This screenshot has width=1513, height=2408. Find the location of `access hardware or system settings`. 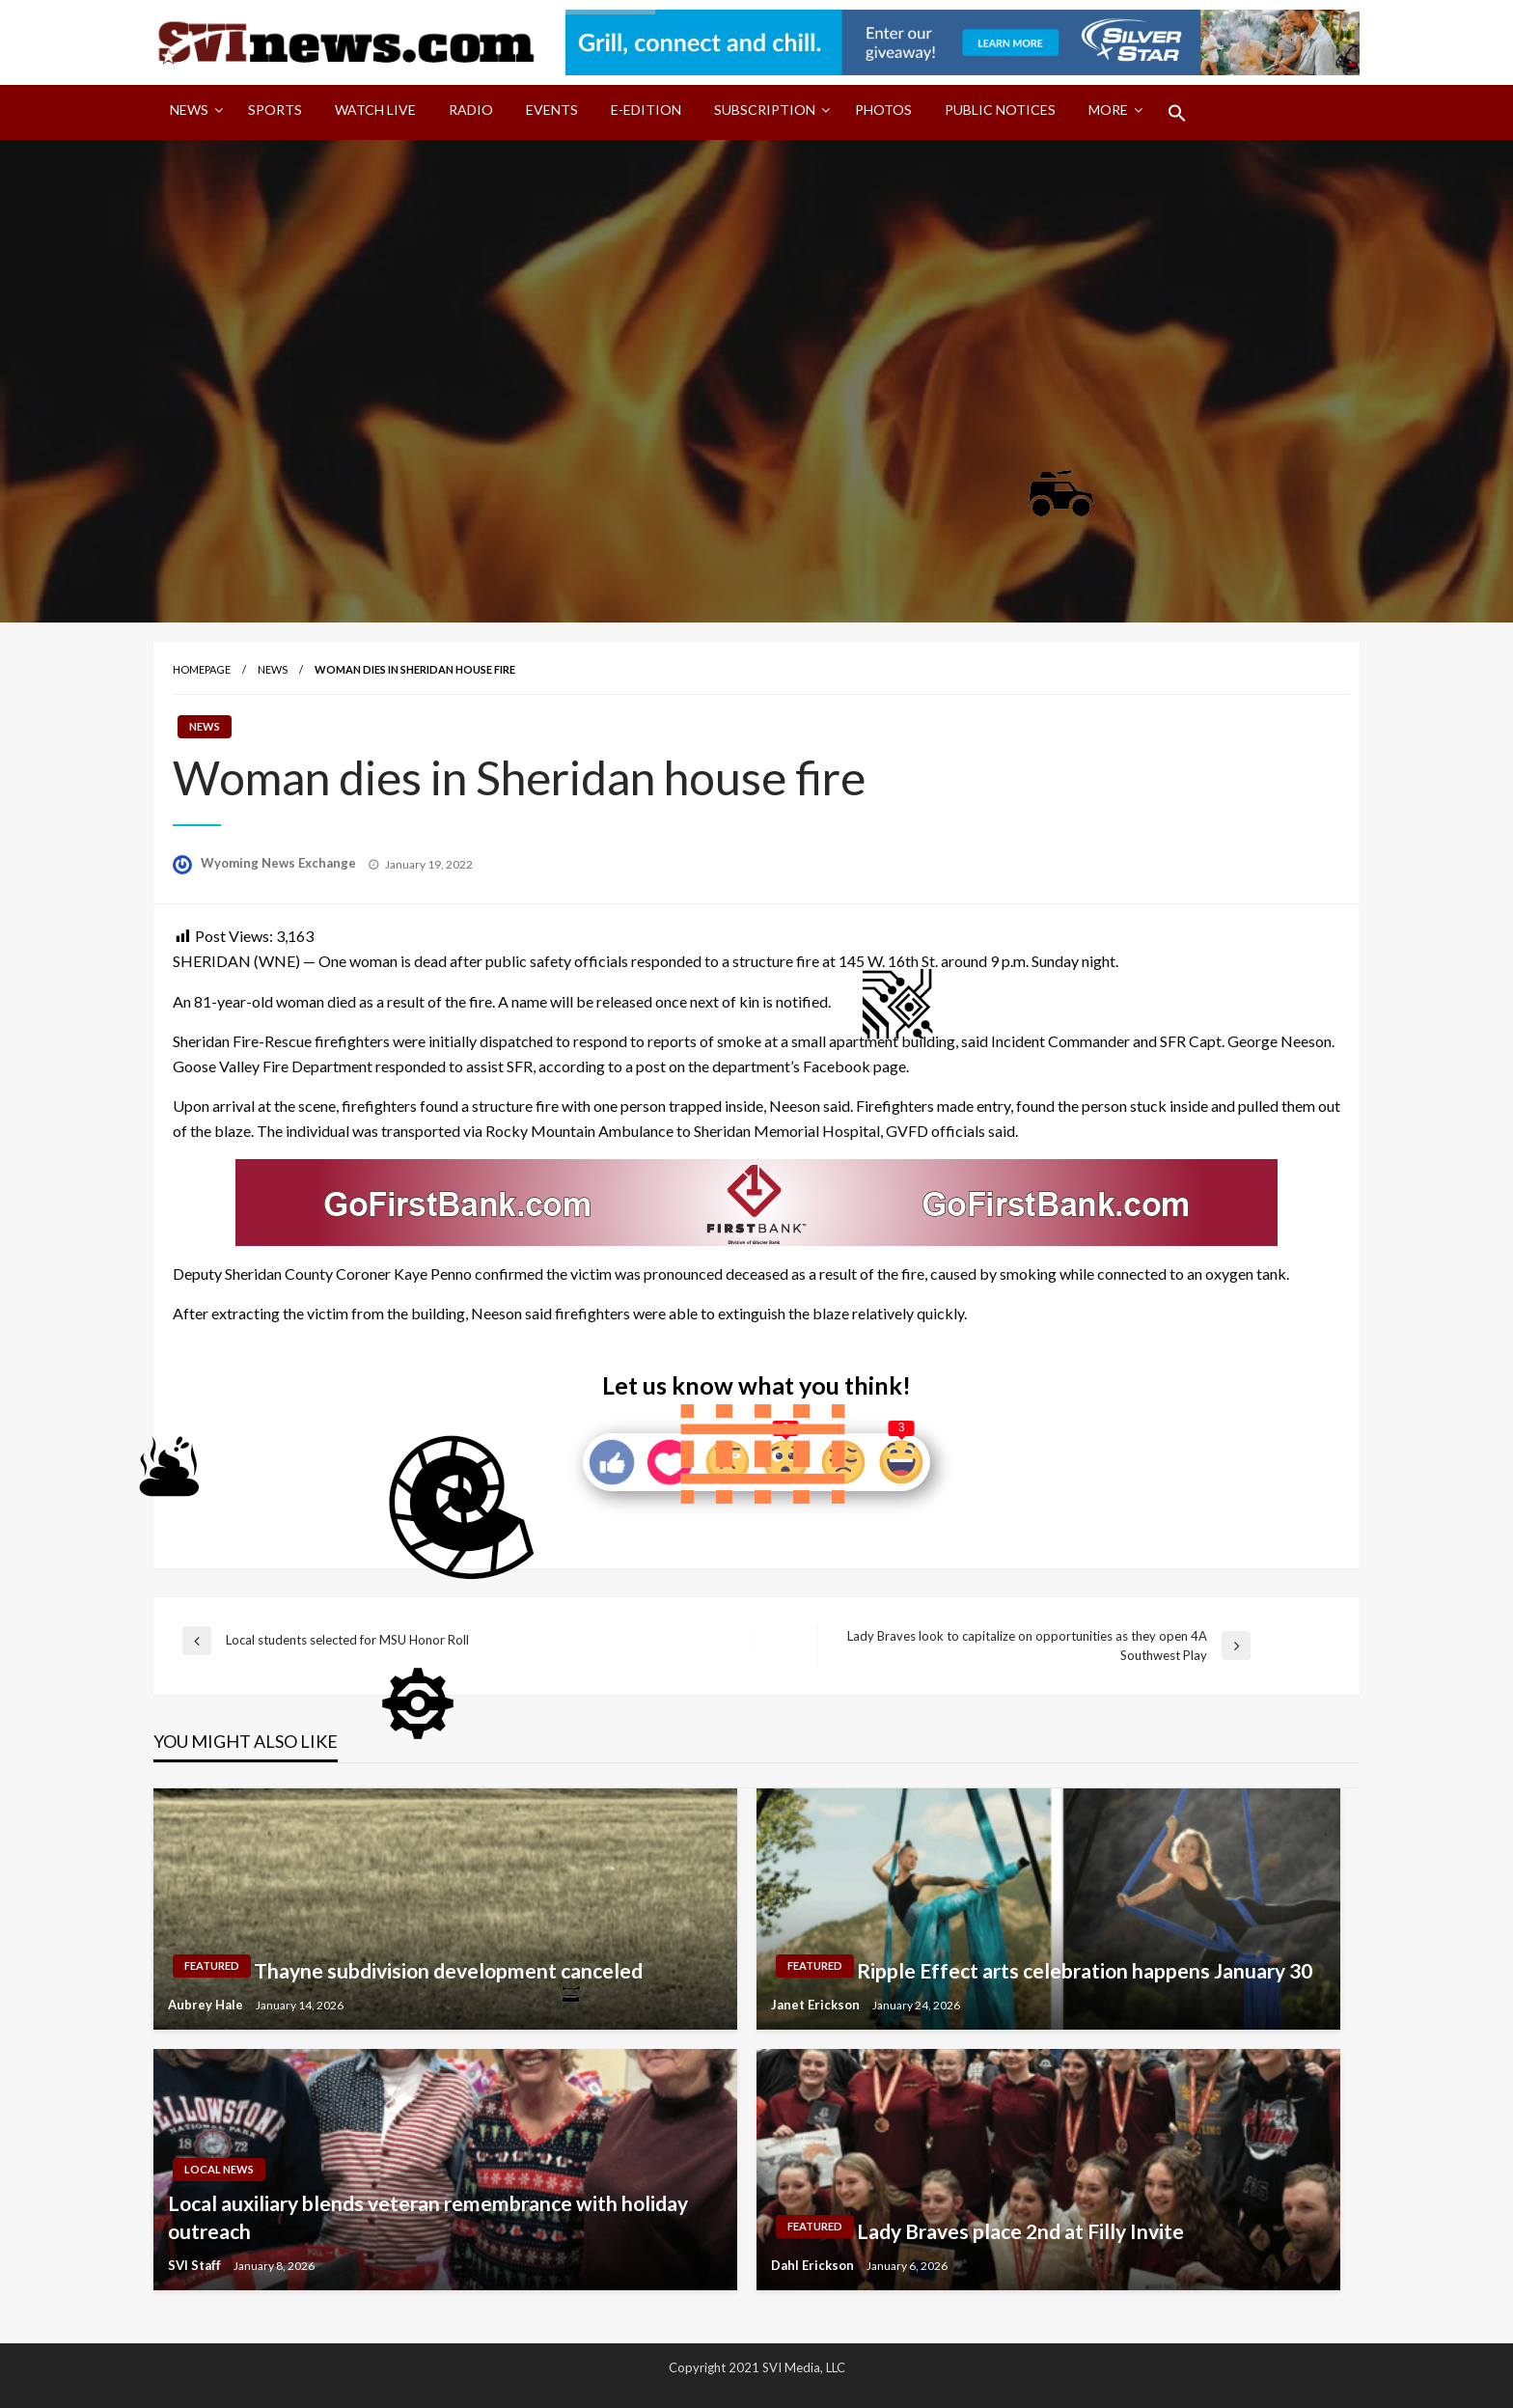

access hardware or system settings is located at coordinates (897, 1004).